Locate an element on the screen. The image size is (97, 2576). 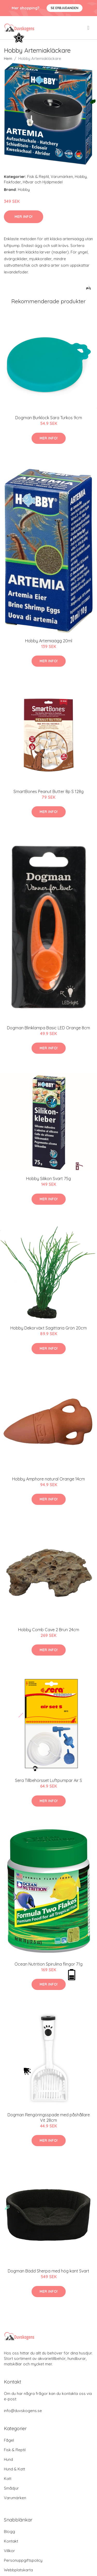
select bok choy as an ingredient is located at coordinates (7, 2207).